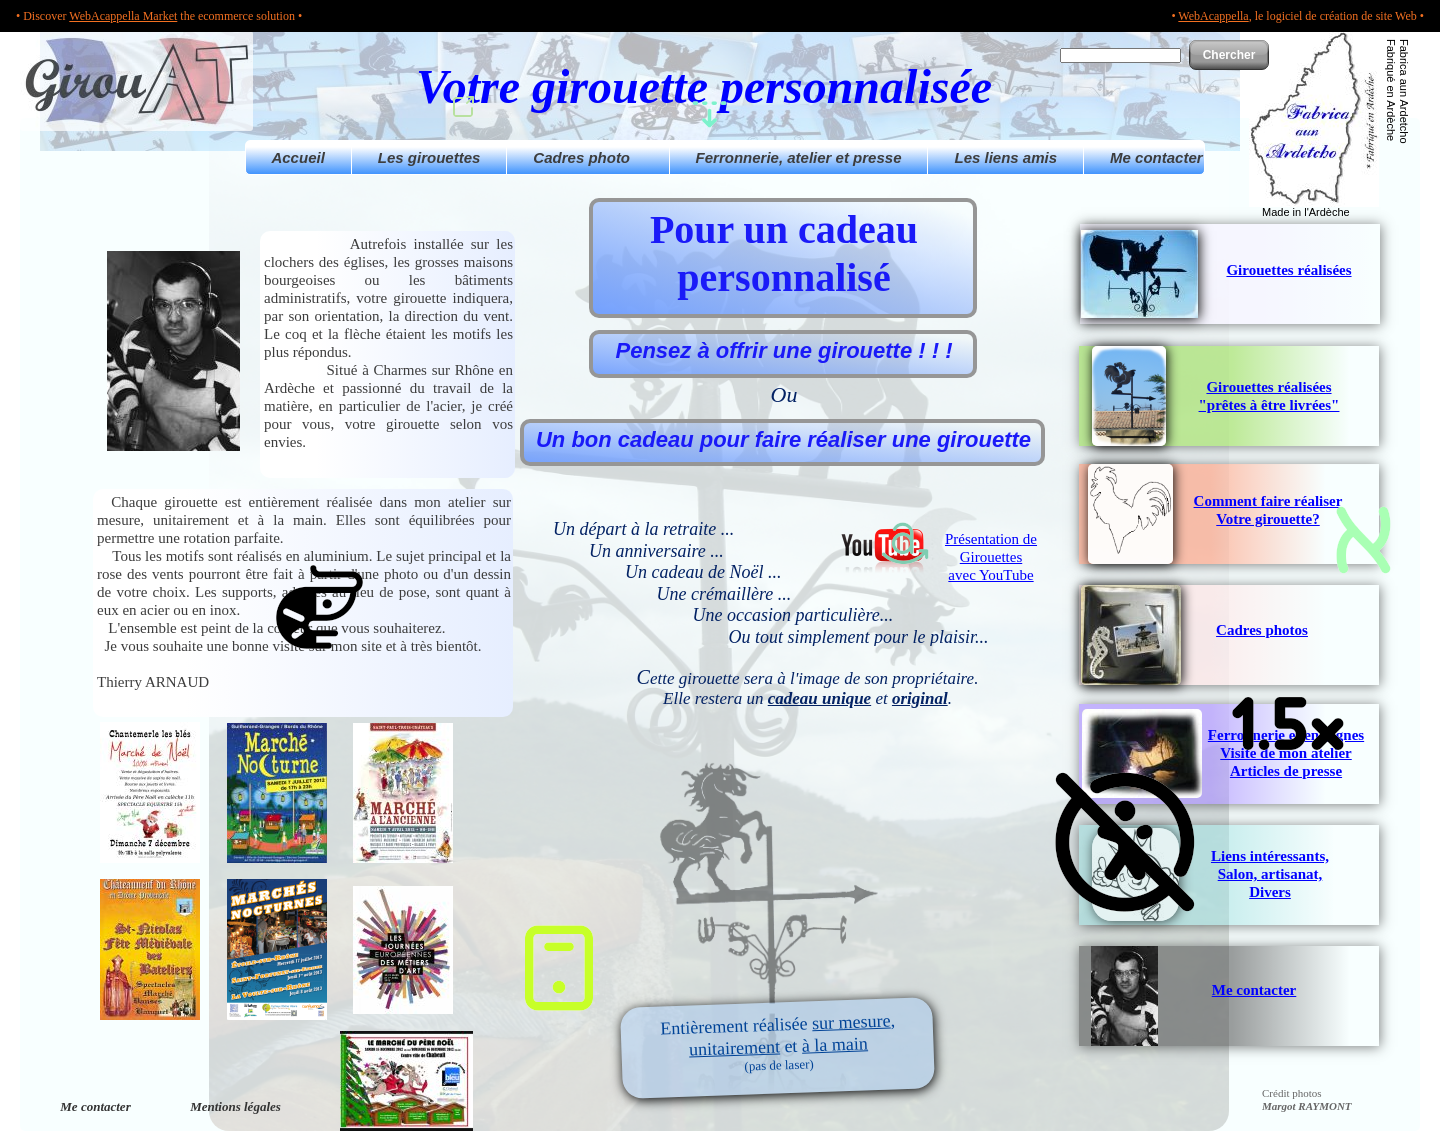 Image resolution: width=1440 pixels, height=1131 pixels. I want to click on expand collapsed content below, so click(709, 112).